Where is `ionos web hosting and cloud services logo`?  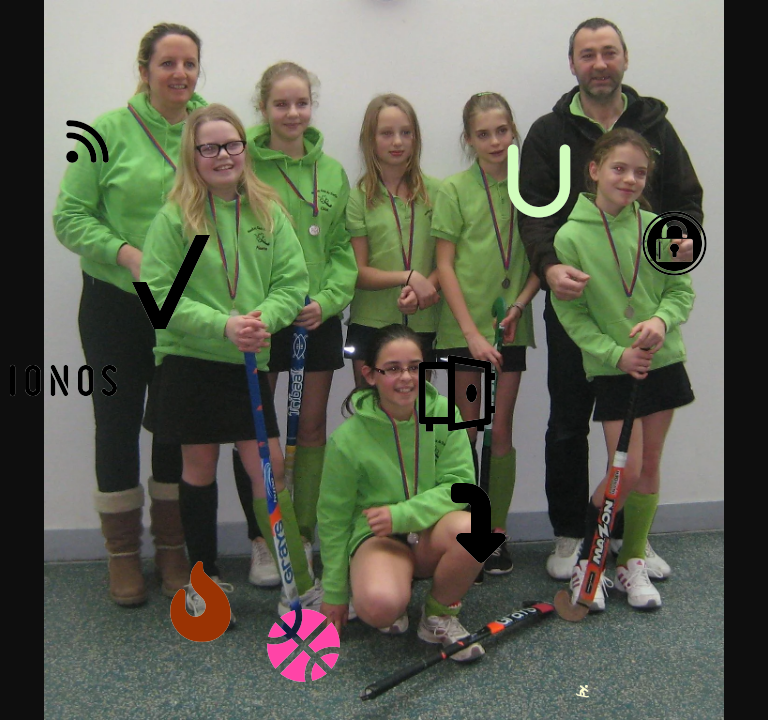
ionos web hosting and cloud services logo is located at coordinates (63, 380).